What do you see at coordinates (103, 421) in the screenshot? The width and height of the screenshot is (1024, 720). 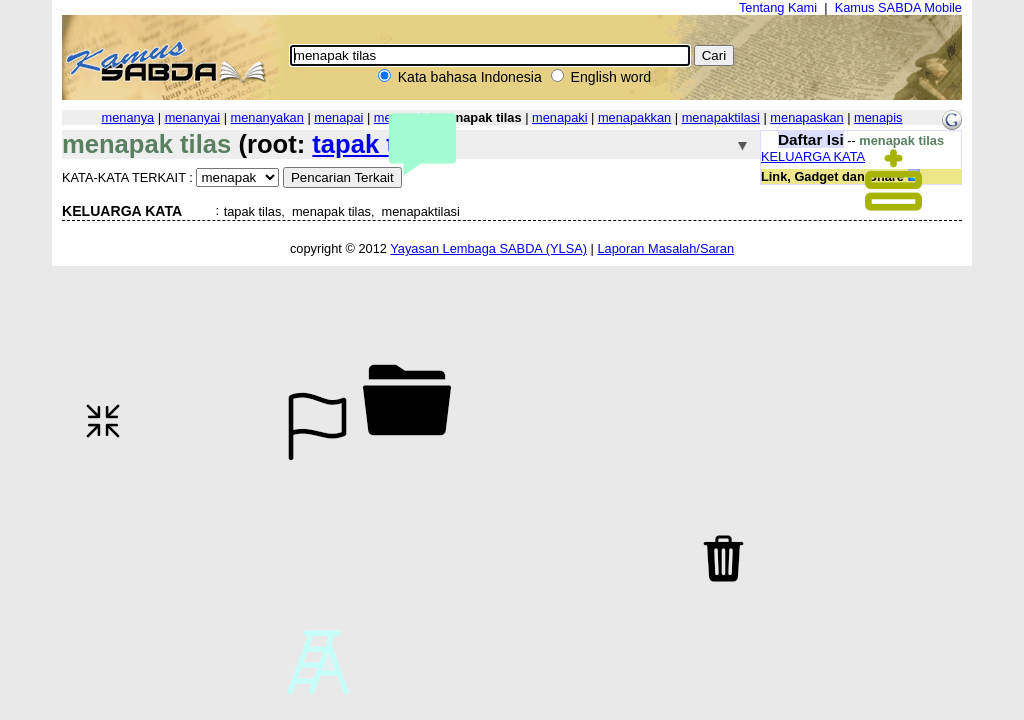 I see `exit fullscreen mode` at bounding box center [103, 421].